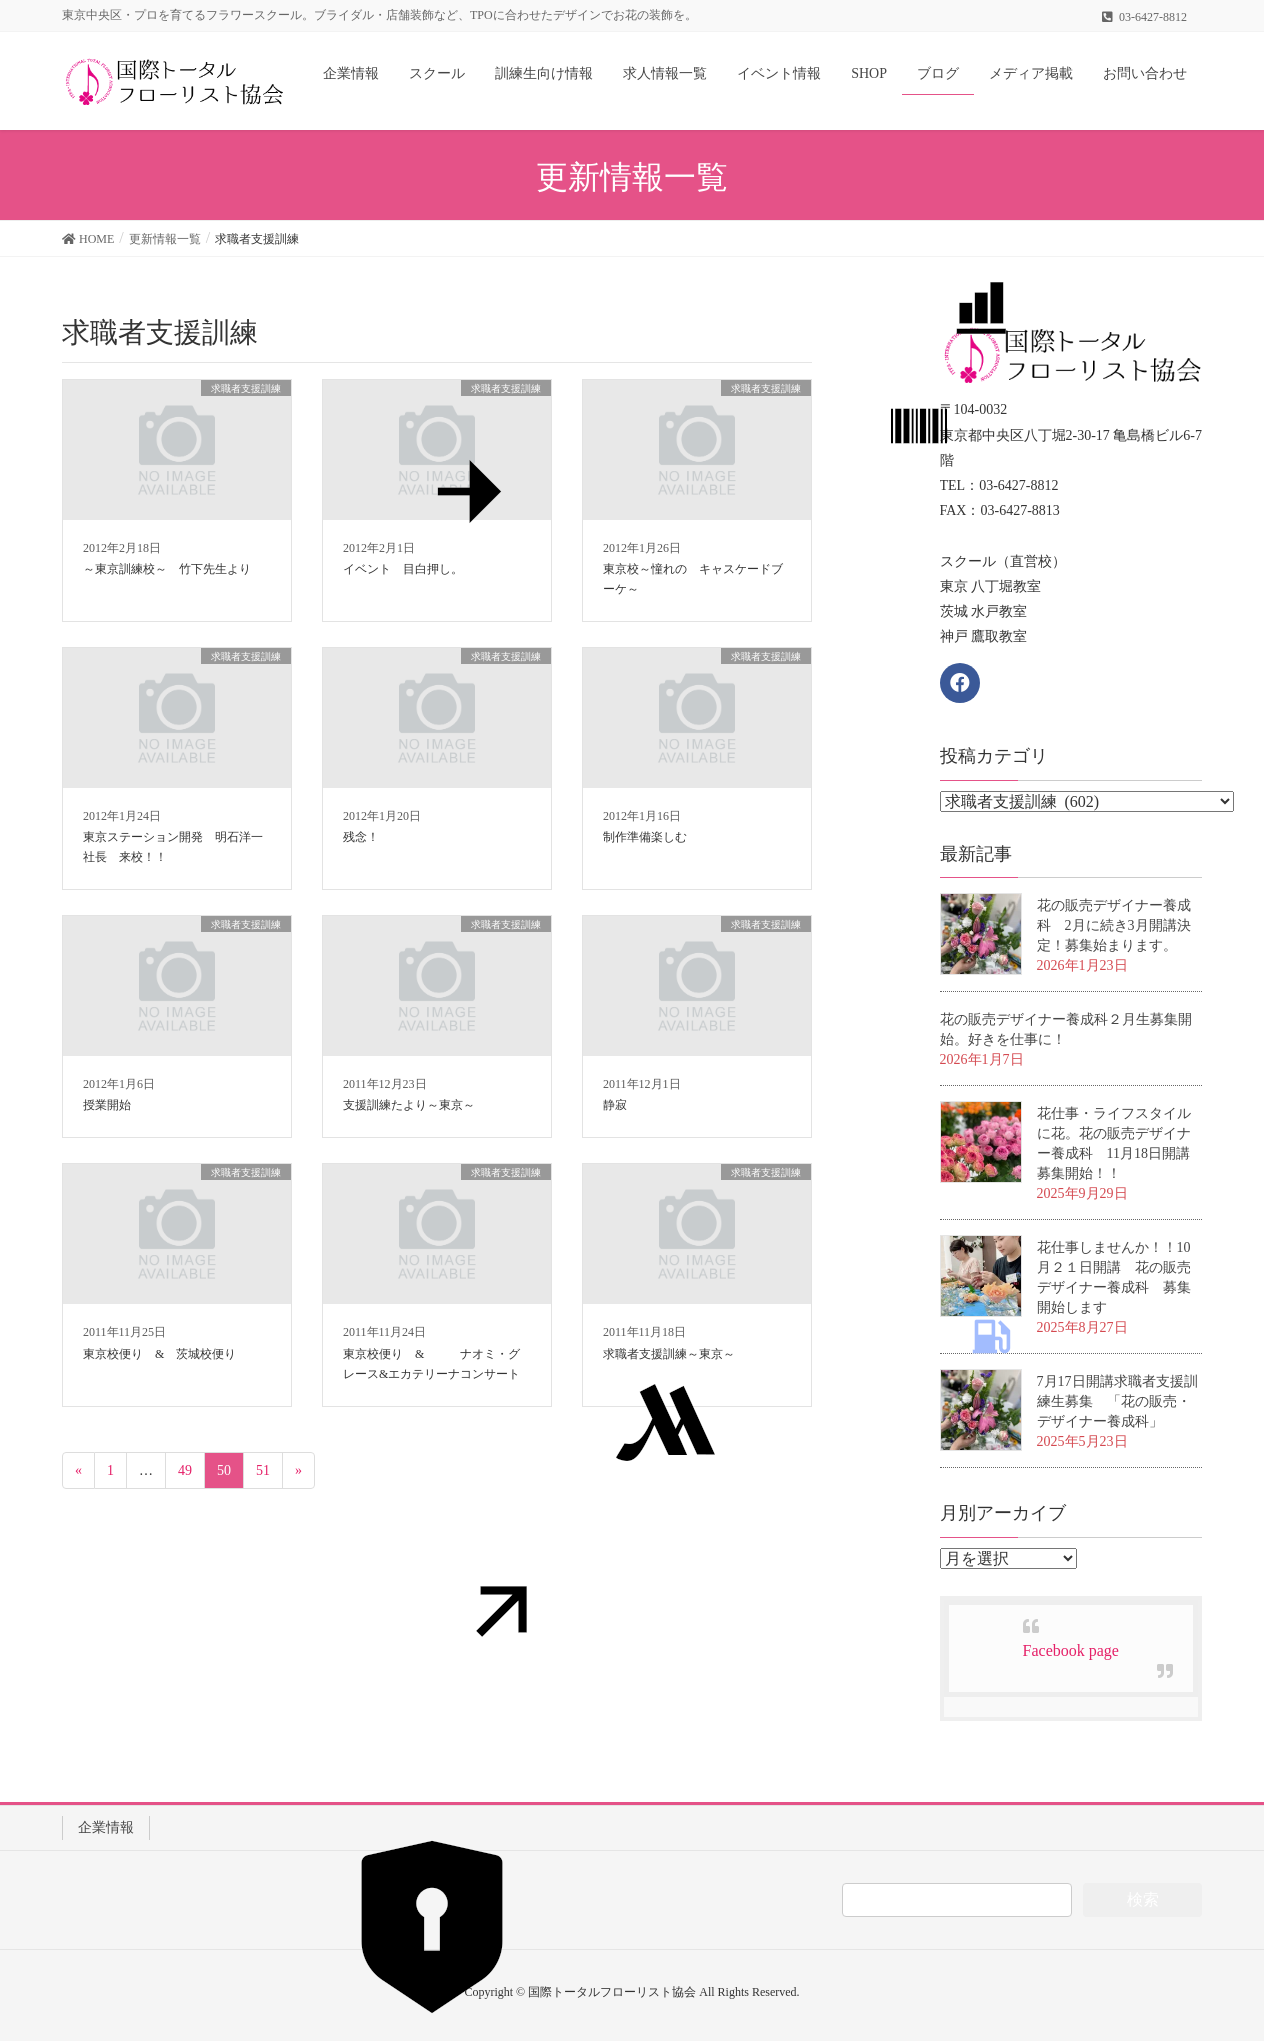 Image resolution: width=1264 pixels, height=2041 pixels. Describe the element at coordinates (665, 1422) in the screenshot. I see `open the Marriott hotel booking app` at that location.